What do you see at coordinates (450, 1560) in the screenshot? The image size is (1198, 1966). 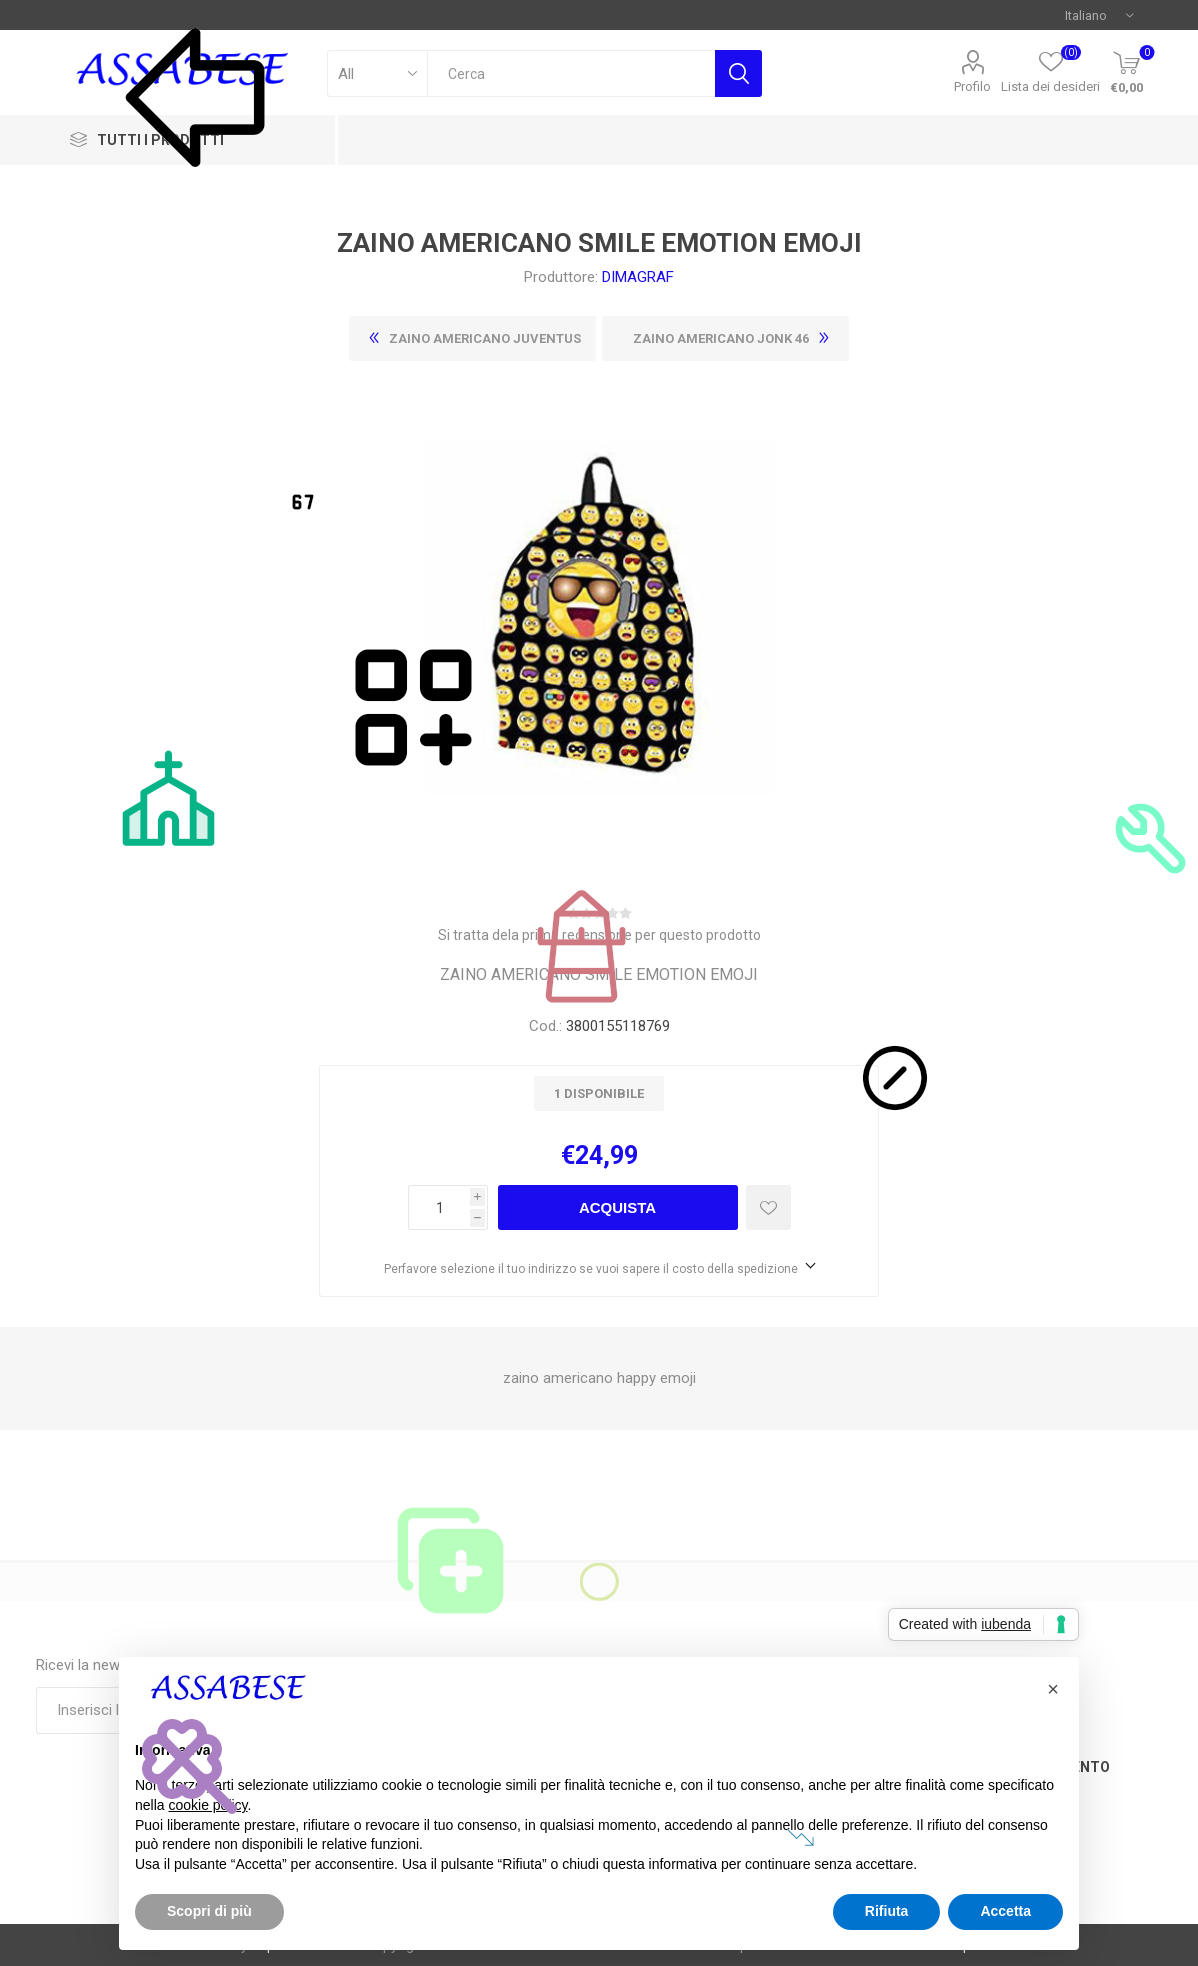 I see `copy and add to clipboard` at bounding box center [450, 1560].